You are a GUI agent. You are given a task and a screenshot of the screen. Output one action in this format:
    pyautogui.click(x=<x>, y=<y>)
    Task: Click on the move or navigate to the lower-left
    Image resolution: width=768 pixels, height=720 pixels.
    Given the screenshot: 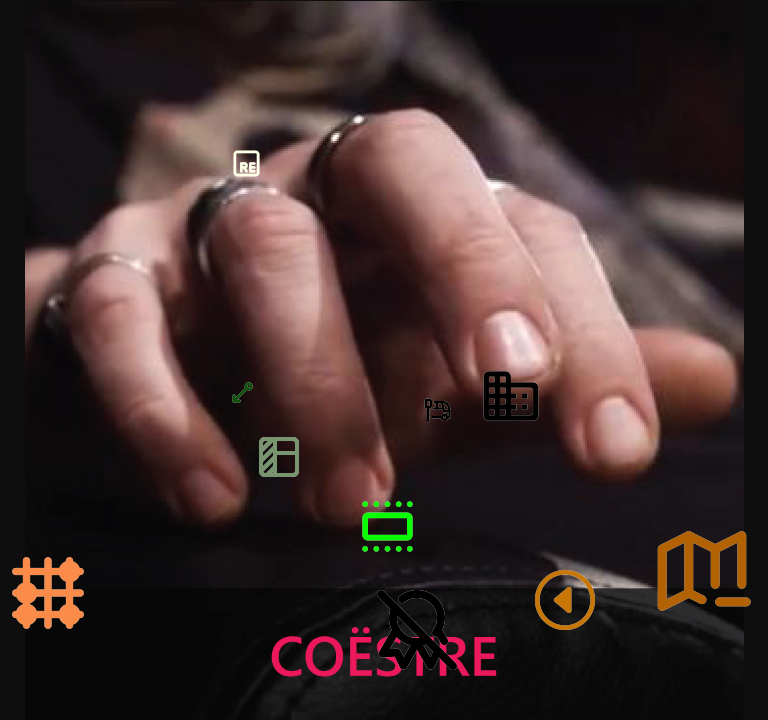 What is the action you would take?
    pyautogui.click(x=242, y=393)
    